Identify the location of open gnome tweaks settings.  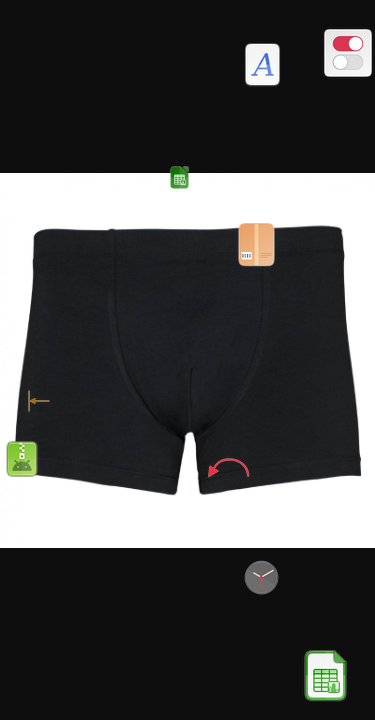
(348, 53).